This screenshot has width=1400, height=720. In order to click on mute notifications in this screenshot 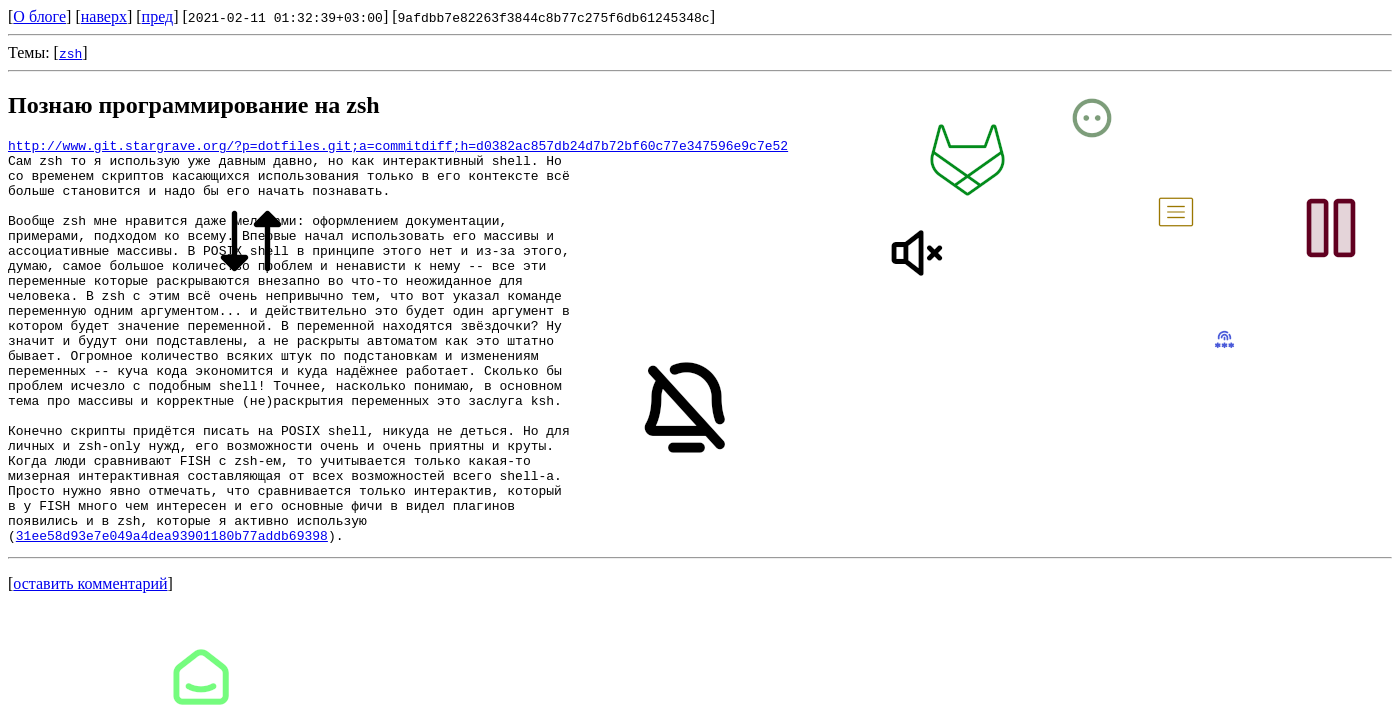, I will do `click(686, 407)`.